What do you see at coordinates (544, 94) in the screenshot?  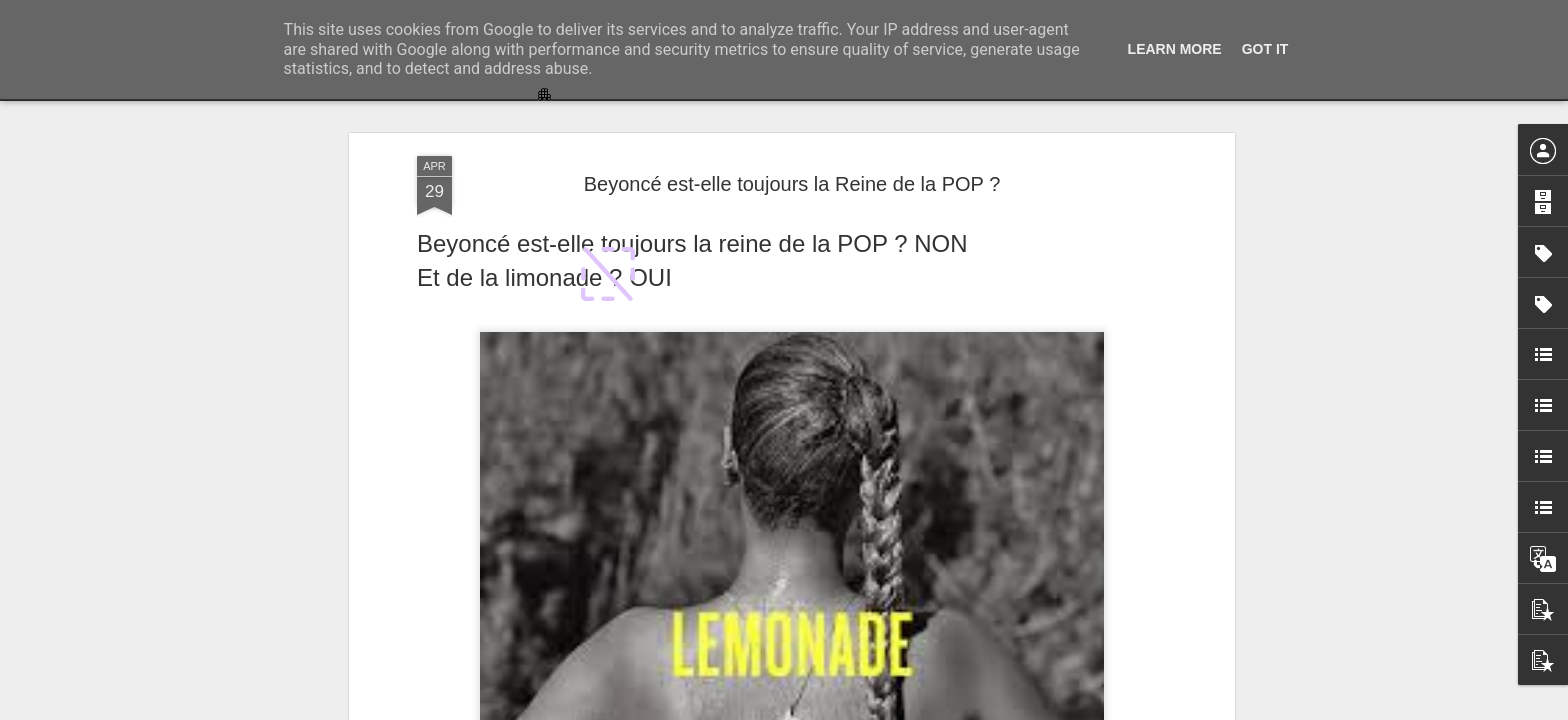 I see `view apartment listings` at bounding box center [544, 94].